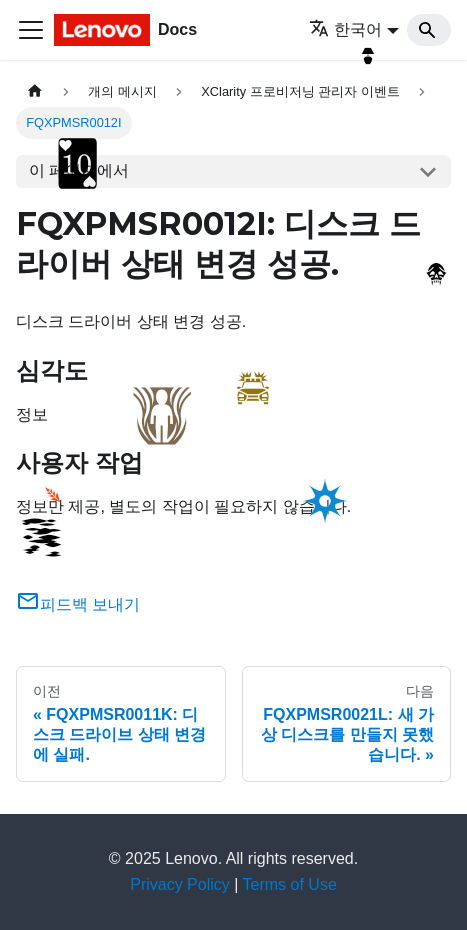  I want to click on ten of hearts playing card, so click(77, 163).